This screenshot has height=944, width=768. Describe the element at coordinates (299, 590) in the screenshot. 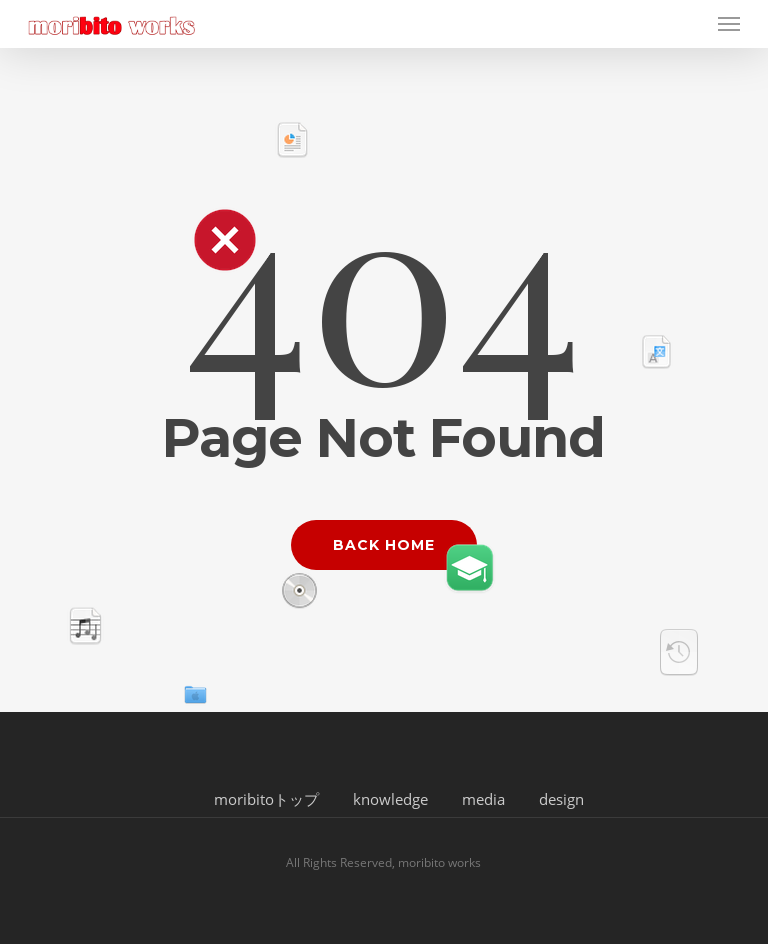

I see `audio CD or music disc detected` at that location.